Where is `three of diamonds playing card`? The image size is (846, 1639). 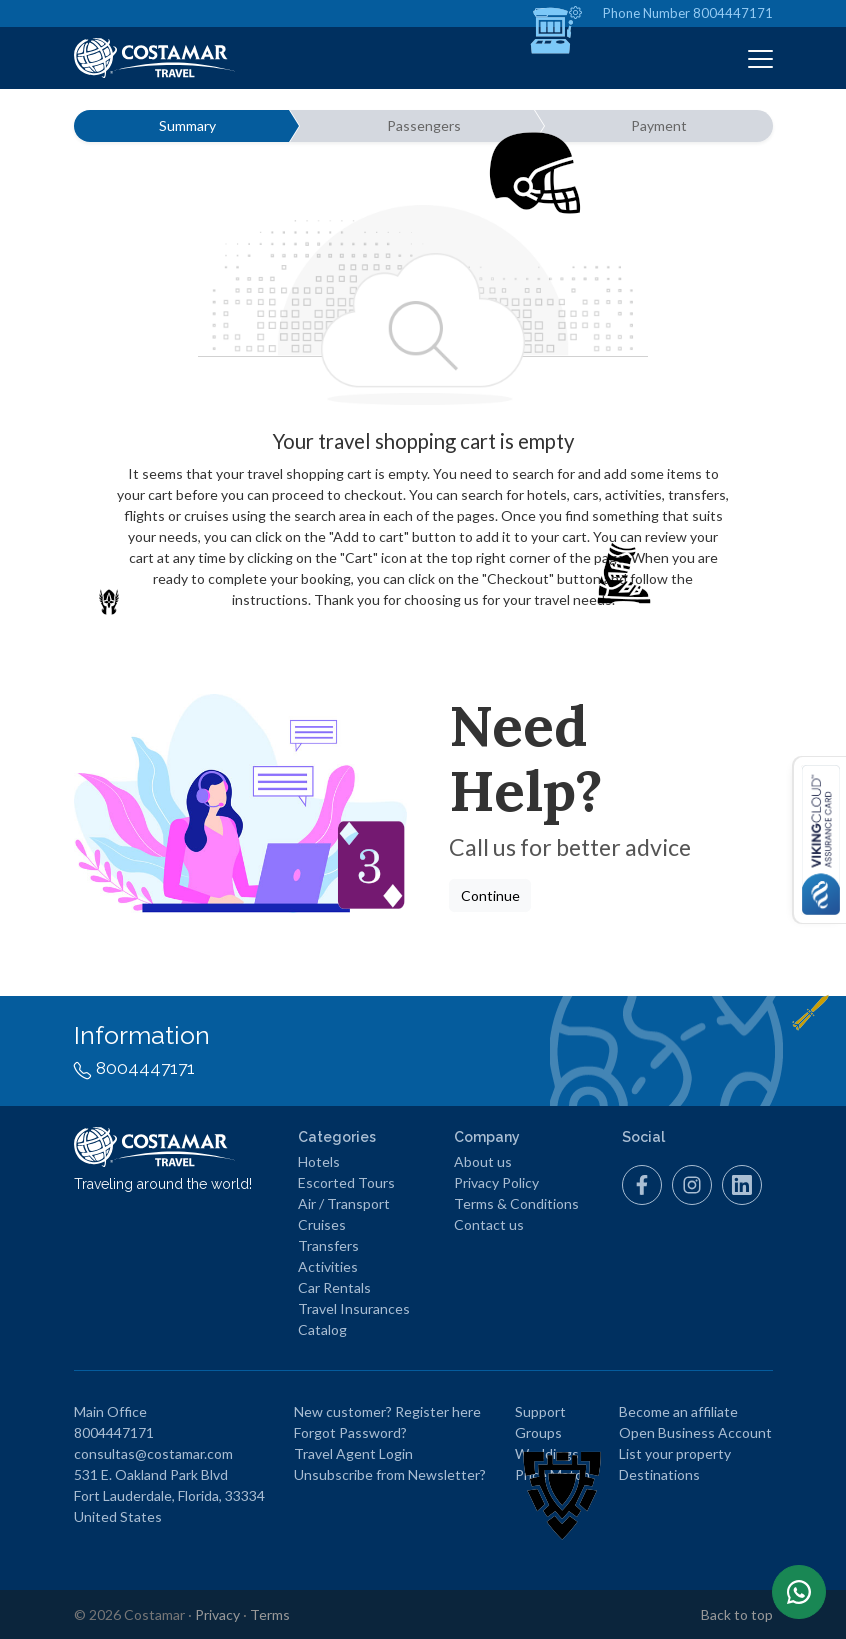
three of diamonds playing card is located at coordinates (371, 865).